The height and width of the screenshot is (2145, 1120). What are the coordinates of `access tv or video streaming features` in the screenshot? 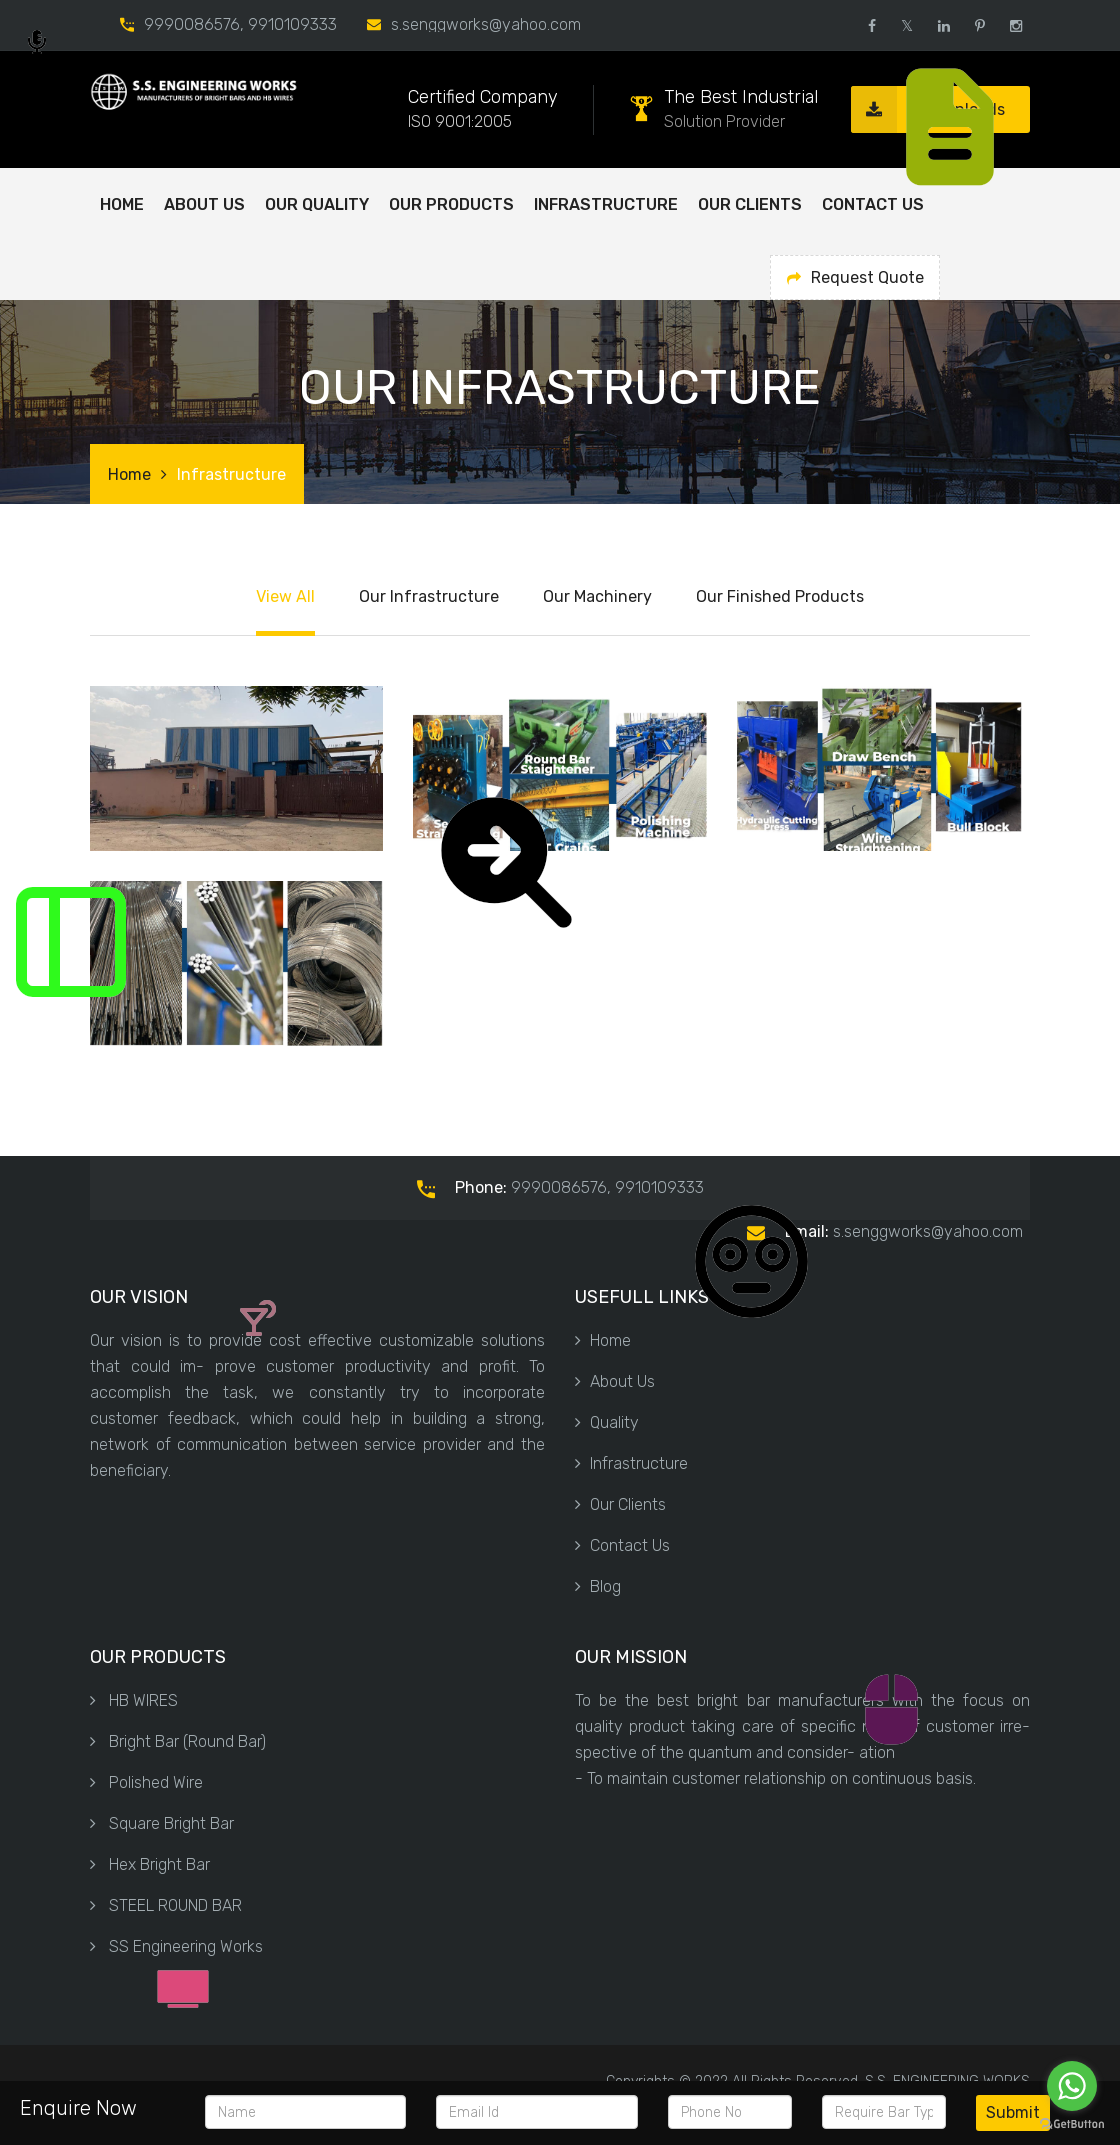 It's located at (183, 1989).